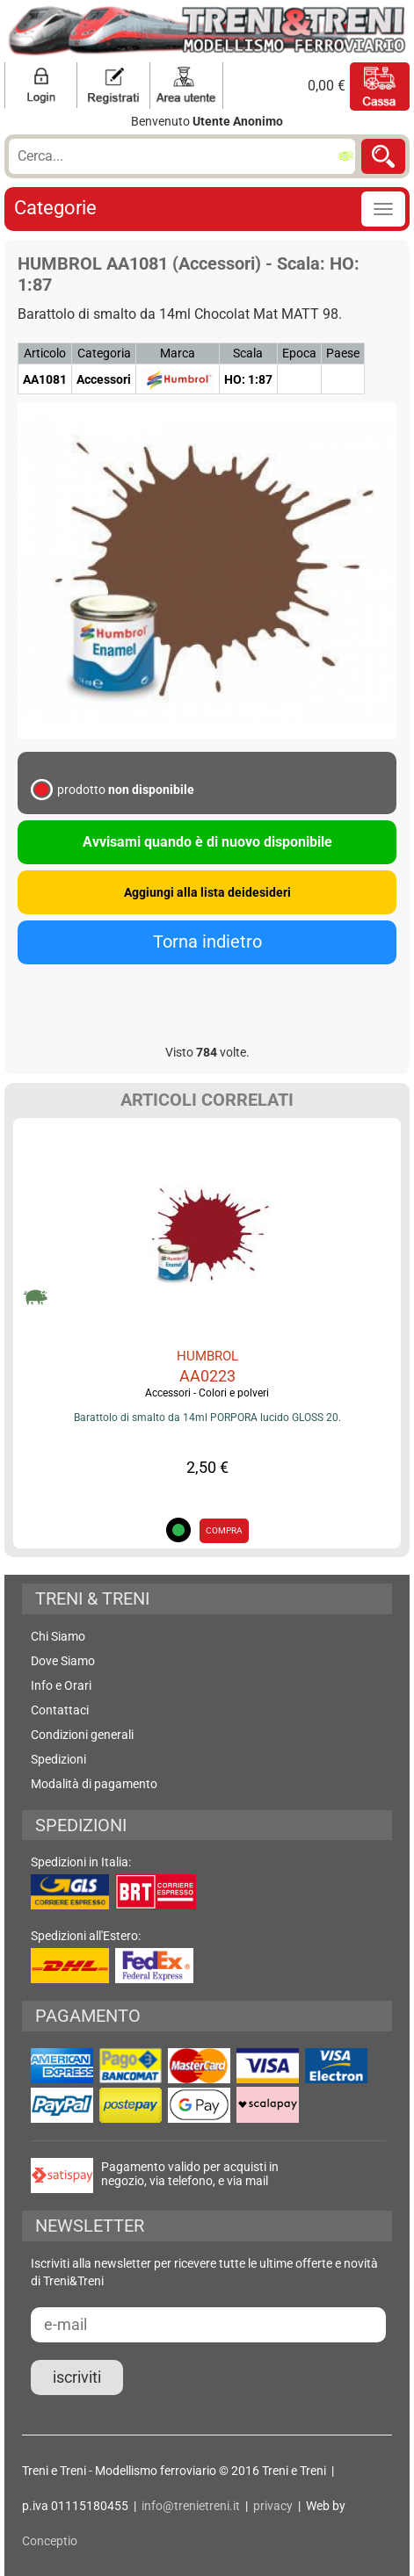 The image size is (414, 2576). What do you see at coordinates (35, 1297) in the screenshot?
I see `view farm animals or livestock` at bounding box center [35, 1297].